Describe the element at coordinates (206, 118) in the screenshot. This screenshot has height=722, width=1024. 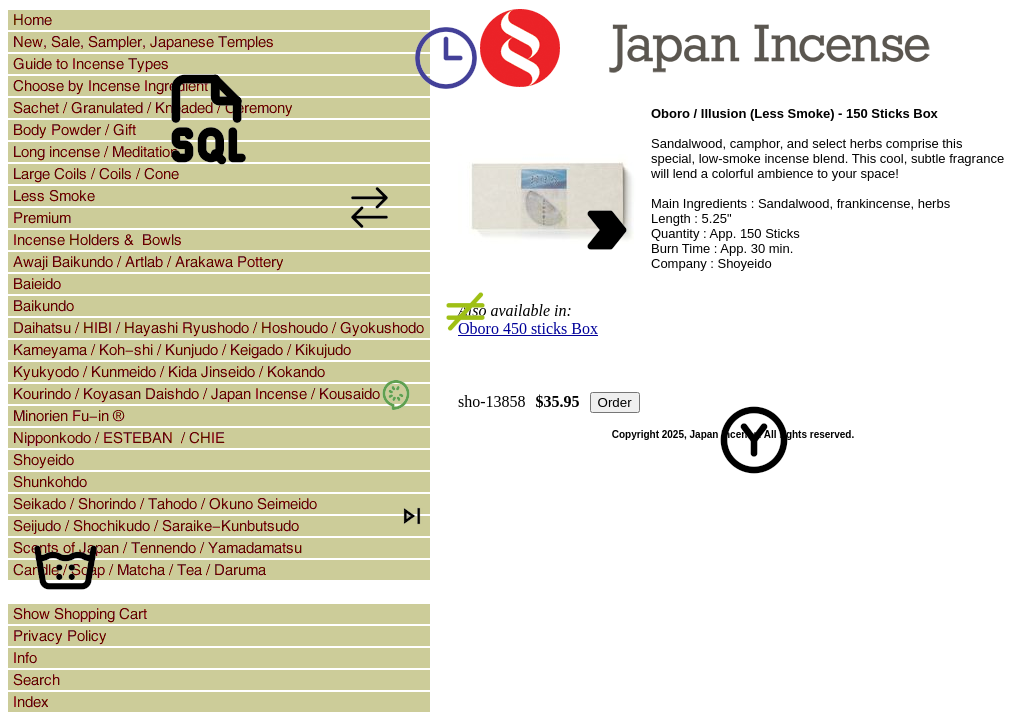
I see `indicates a SQL database file` at that location.